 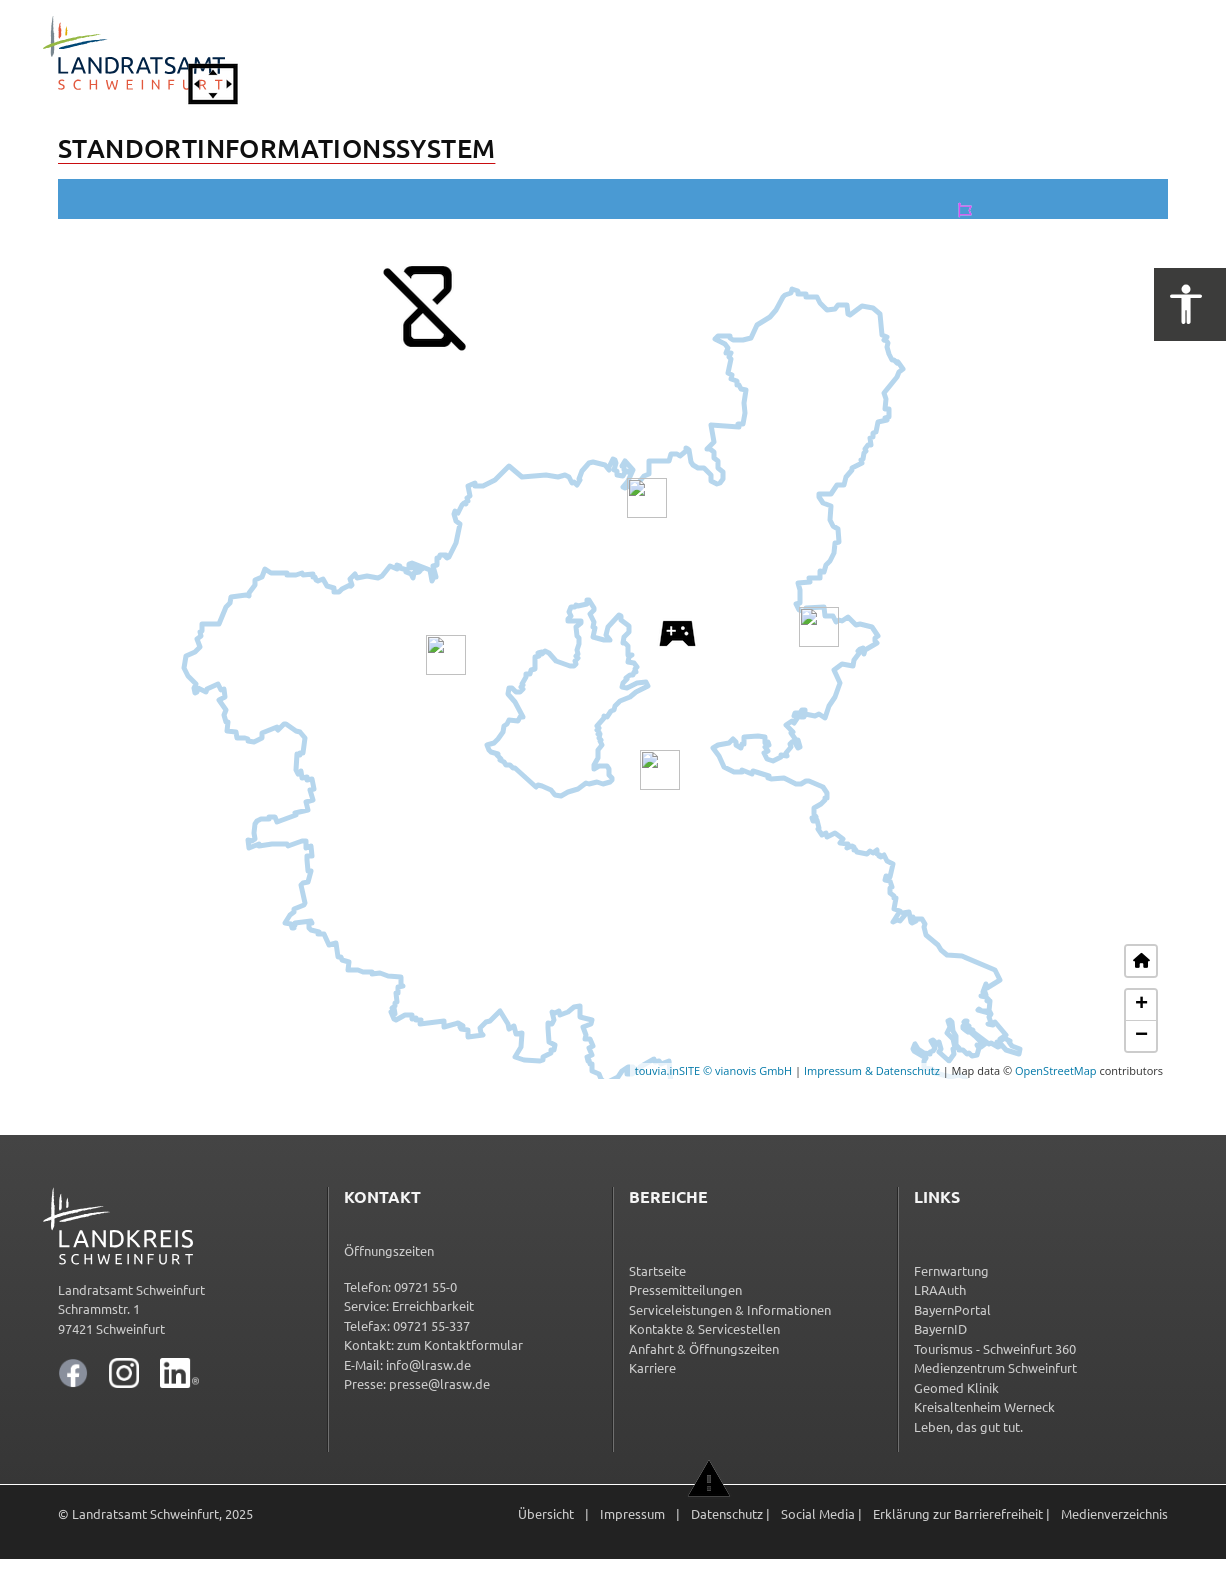 I want to click on access gaming or esports features, so click(x=677, y=633).